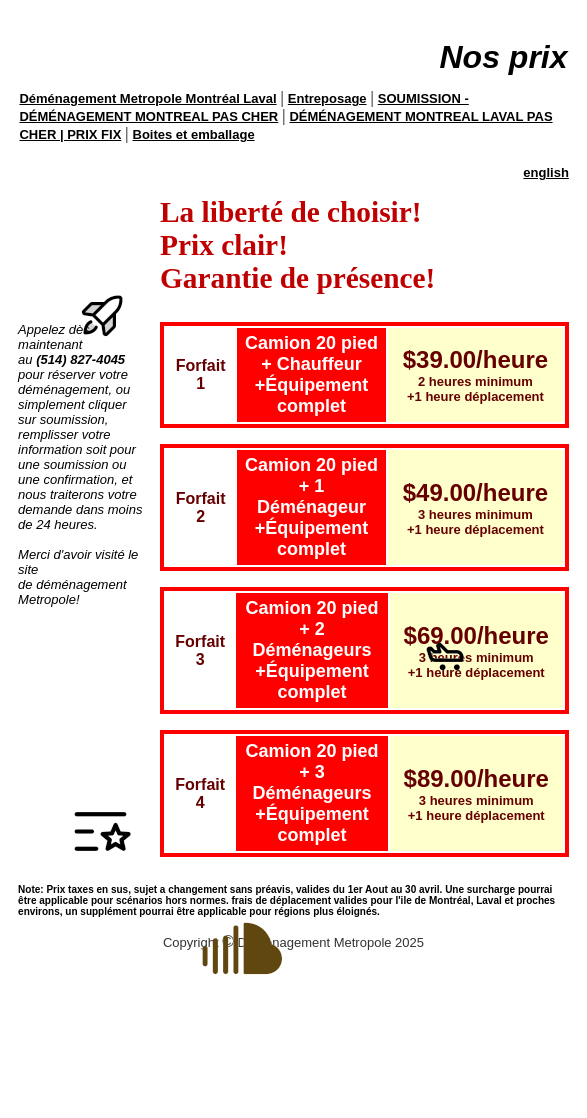 This screenshot has width=587, height=1118. What do you see at coordinates (241, 951) in the screenshot?
I see `open soundcloud app` at bounding box center [241, 951].